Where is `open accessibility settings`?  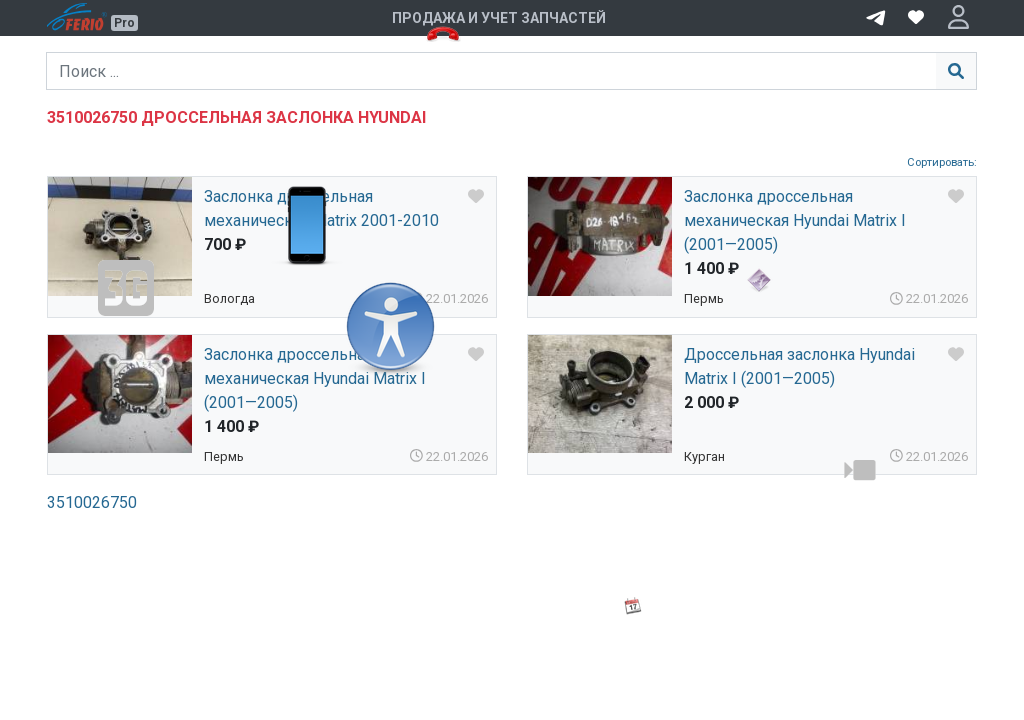
open accessibility settings is located at coordinates (390, 326).